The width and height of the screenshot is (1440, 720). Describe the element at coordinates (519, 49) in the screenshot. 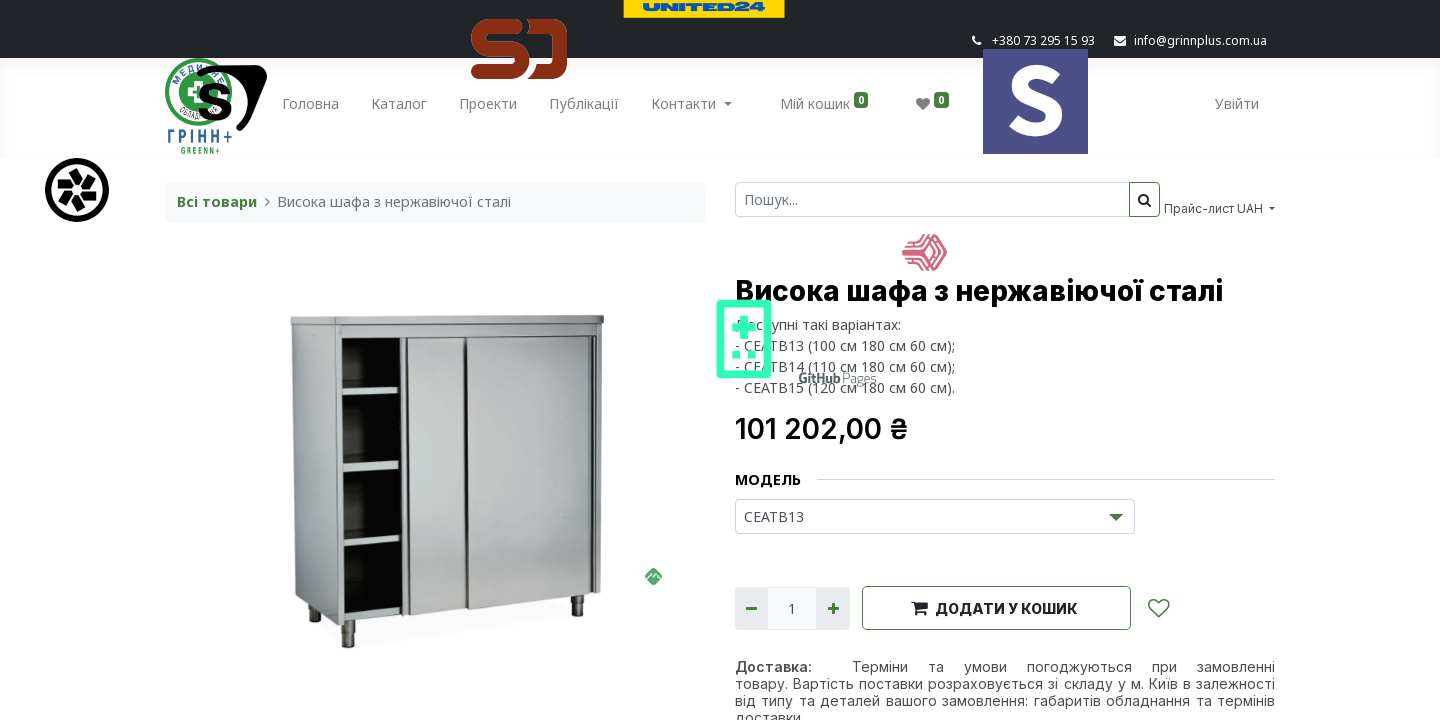

I see `open speakerdeck profile or presentations` at that location.